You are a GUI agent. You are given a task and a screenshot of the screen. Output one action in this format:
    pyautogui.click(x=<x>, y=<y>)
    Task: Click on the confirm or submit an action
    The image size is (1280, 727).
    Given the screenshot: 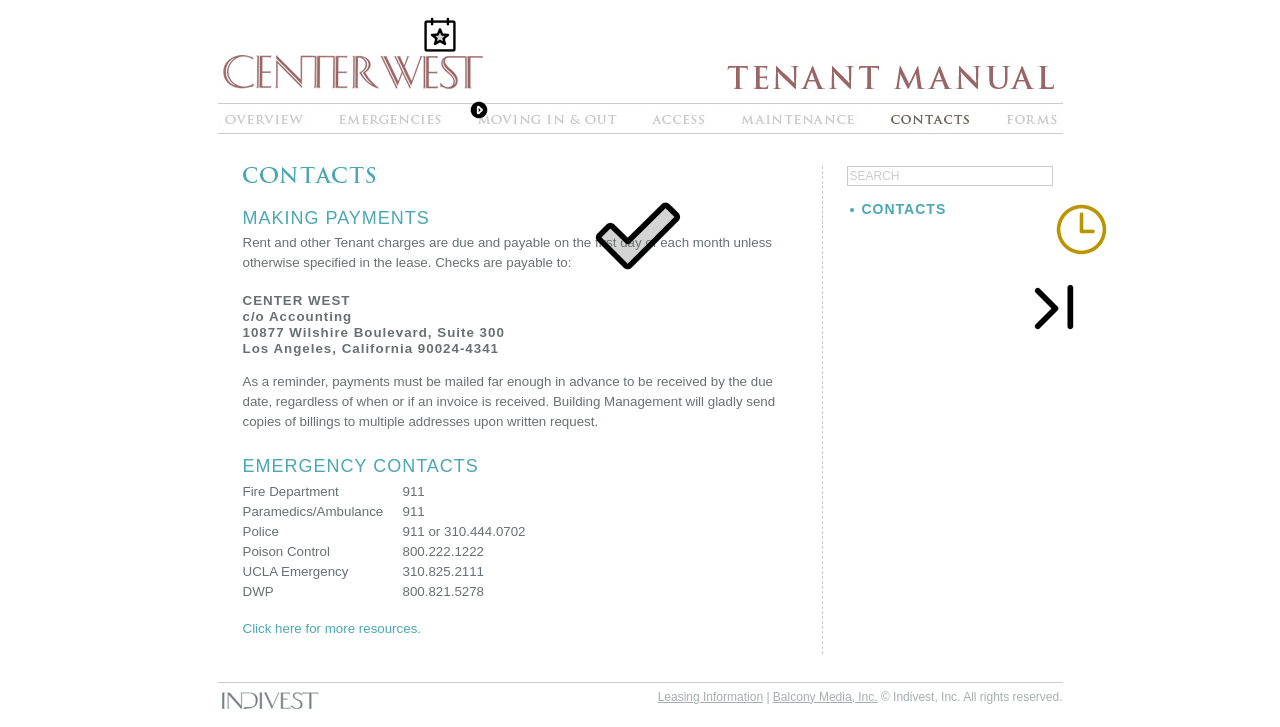 What is the action you would take?
    pyautogui.click(x=636, y=234)
    